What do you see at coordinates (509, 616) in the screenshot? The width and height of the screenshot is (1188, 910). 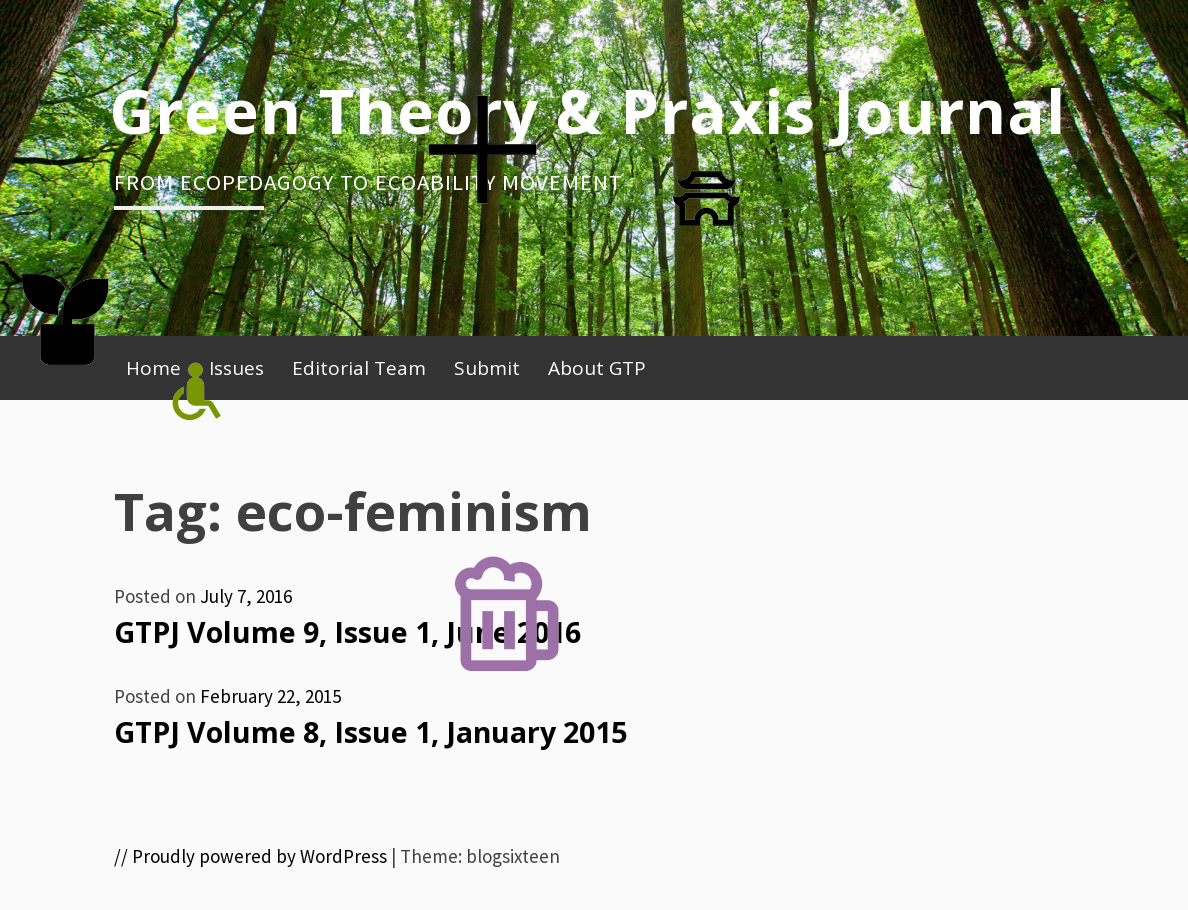 I see `browse nearby bars or pubs` at bounding box center [509, 616].